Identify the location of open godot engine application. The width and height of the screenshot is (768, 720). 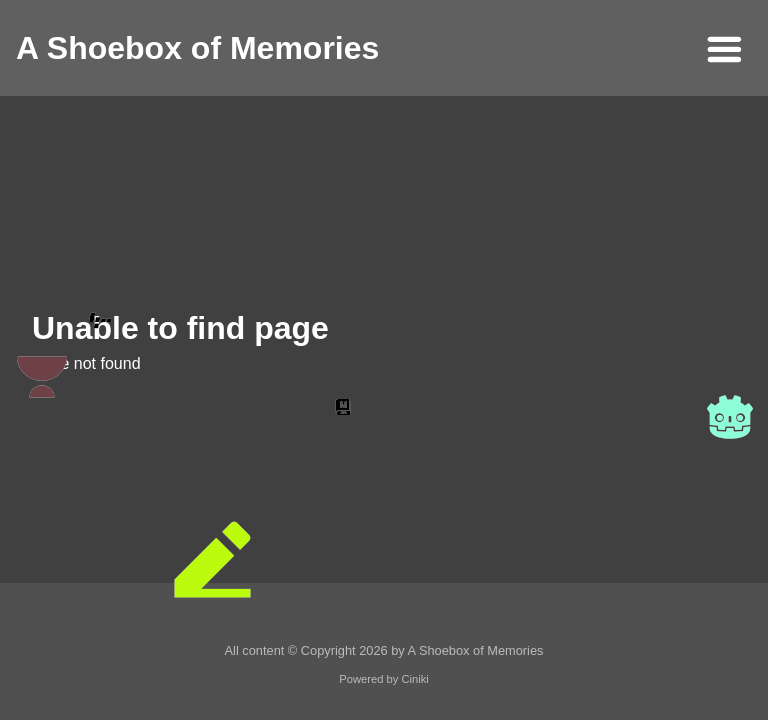
(730, 417).